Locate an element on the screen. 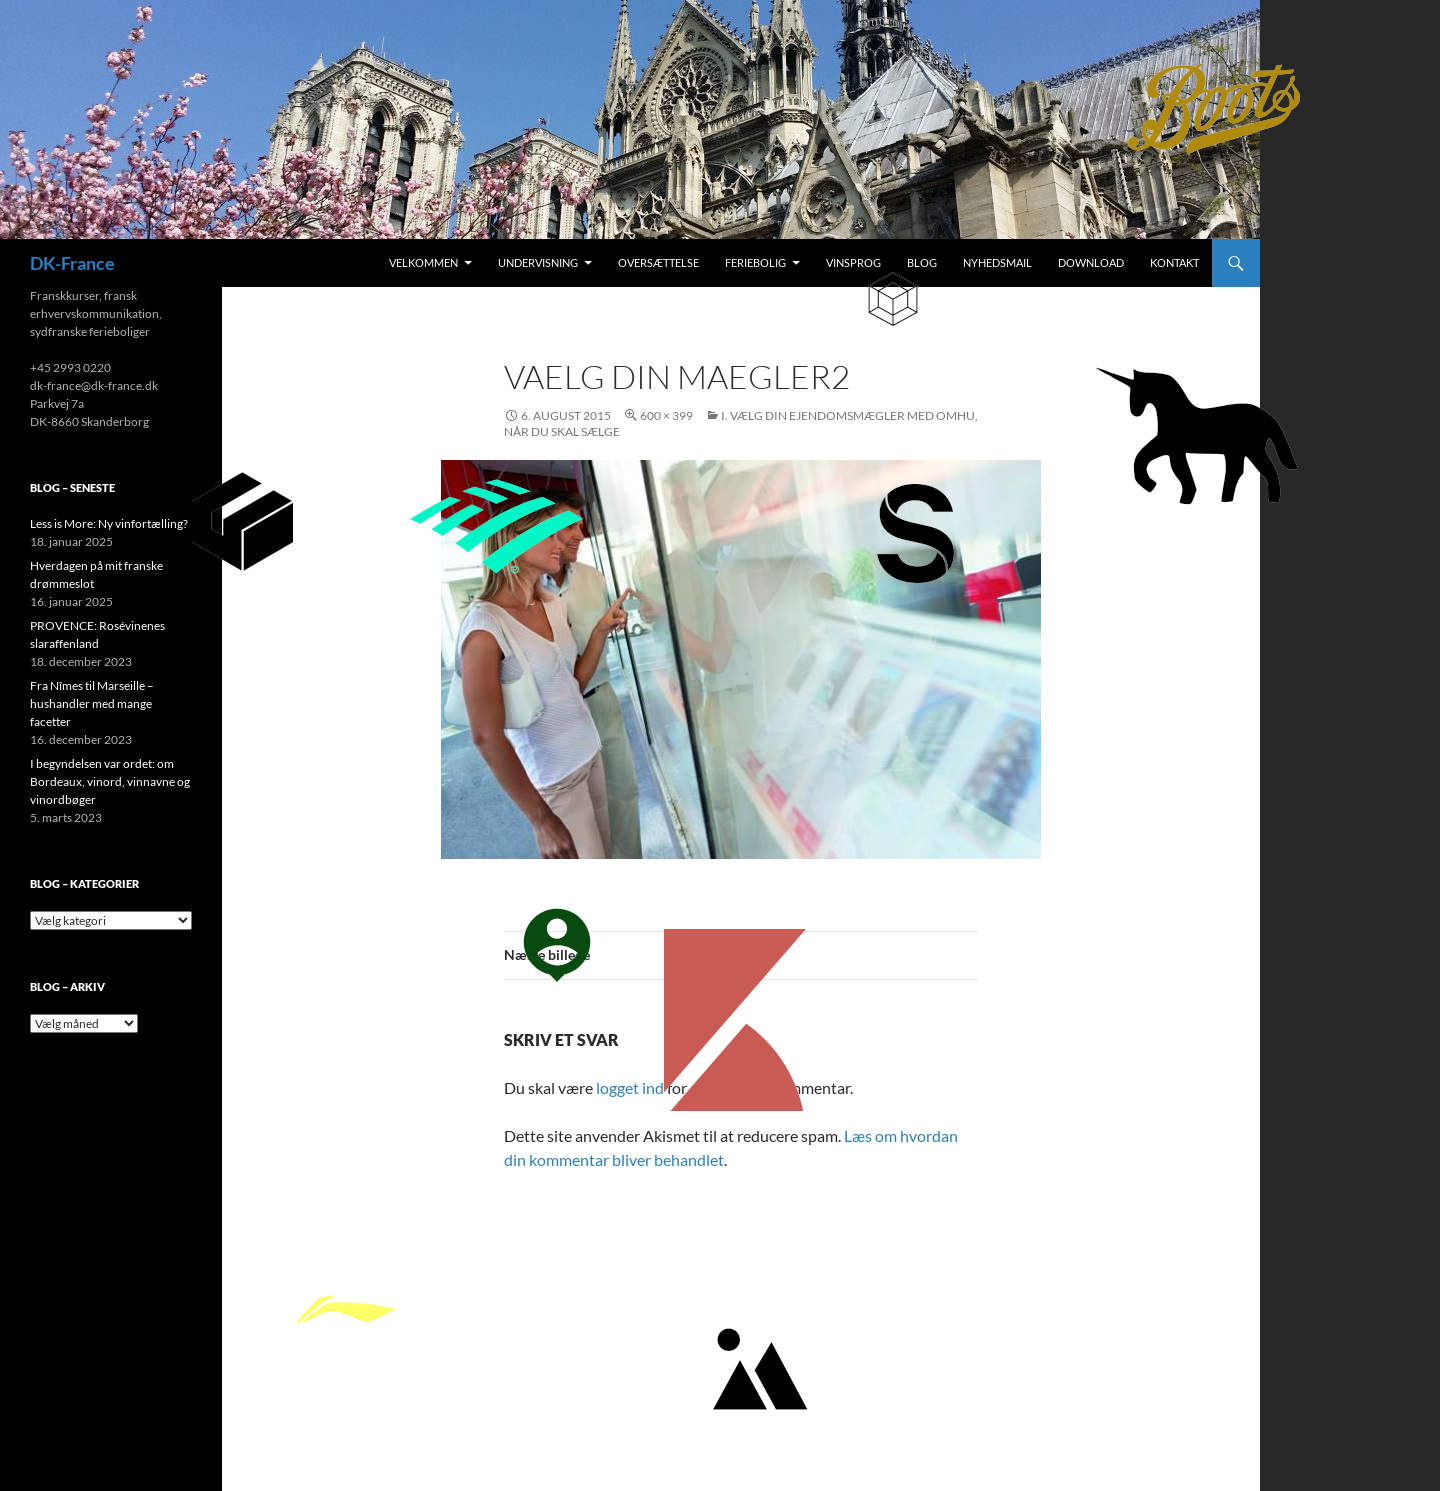 Image resolution: width=1440 pixels, height=1491 pixels. view user profile location is located at coordinates (557, 942).